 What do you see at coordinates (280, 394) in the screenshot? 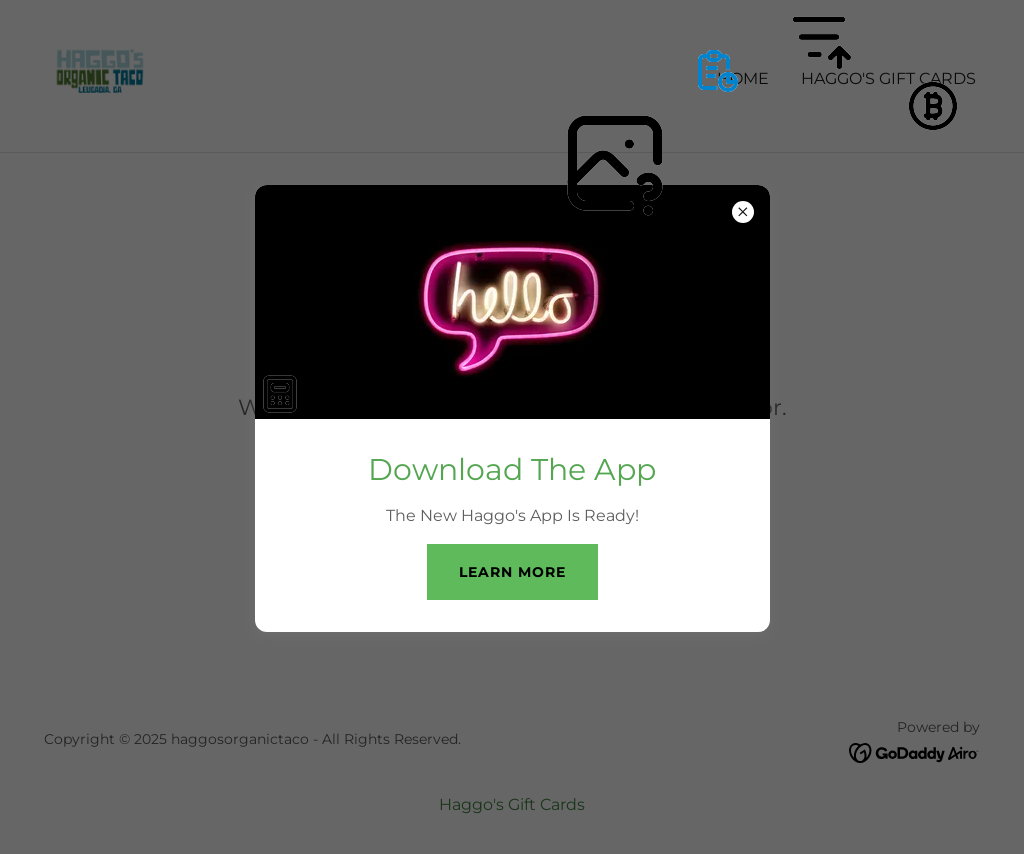
I see `open the calculator app` at bounding box center [280, 394].